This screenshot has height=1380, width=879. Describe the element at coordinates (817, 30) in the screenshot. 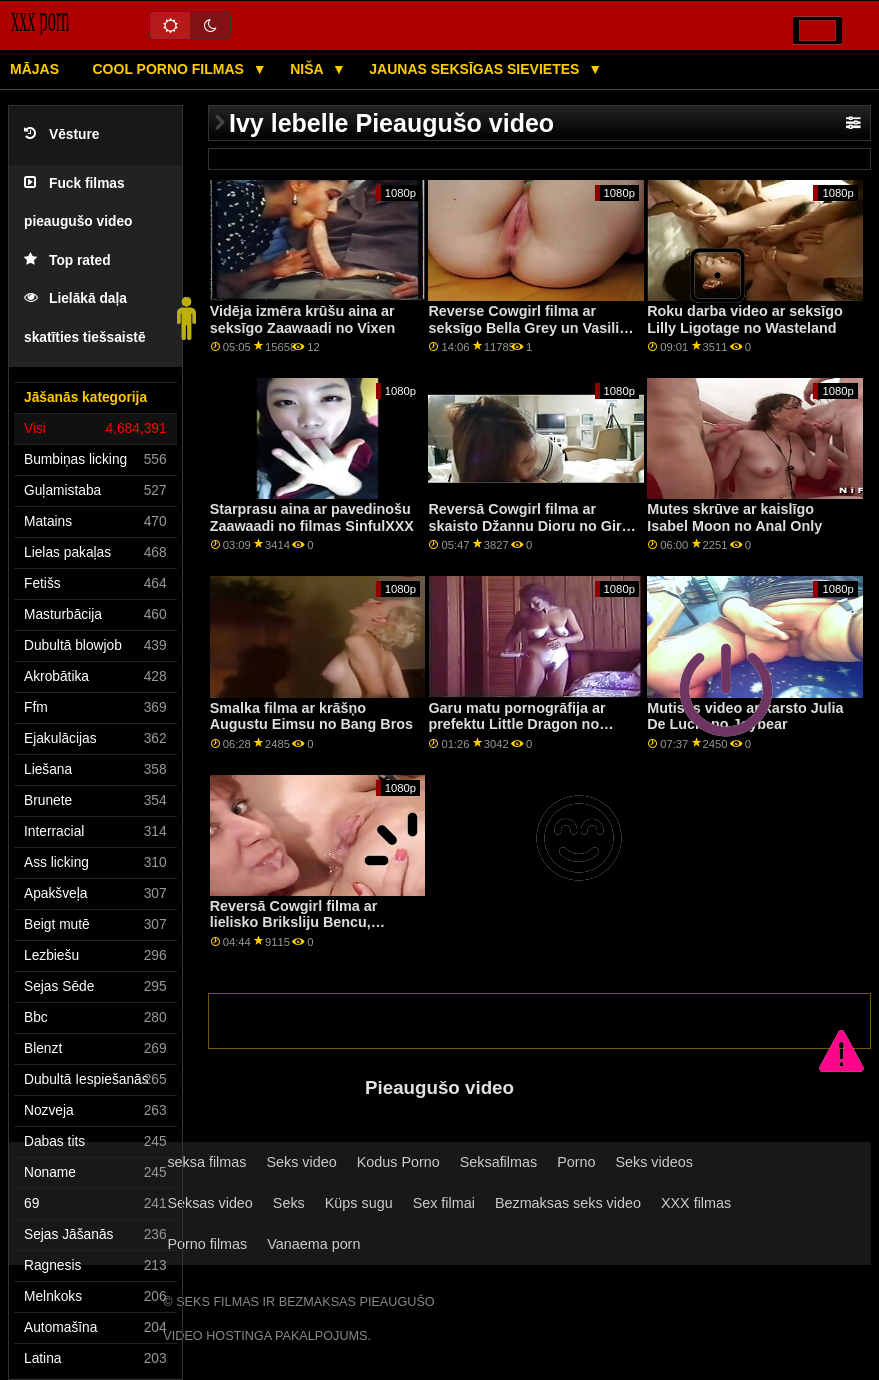

I see `rotate device to landscape mode` at that location.